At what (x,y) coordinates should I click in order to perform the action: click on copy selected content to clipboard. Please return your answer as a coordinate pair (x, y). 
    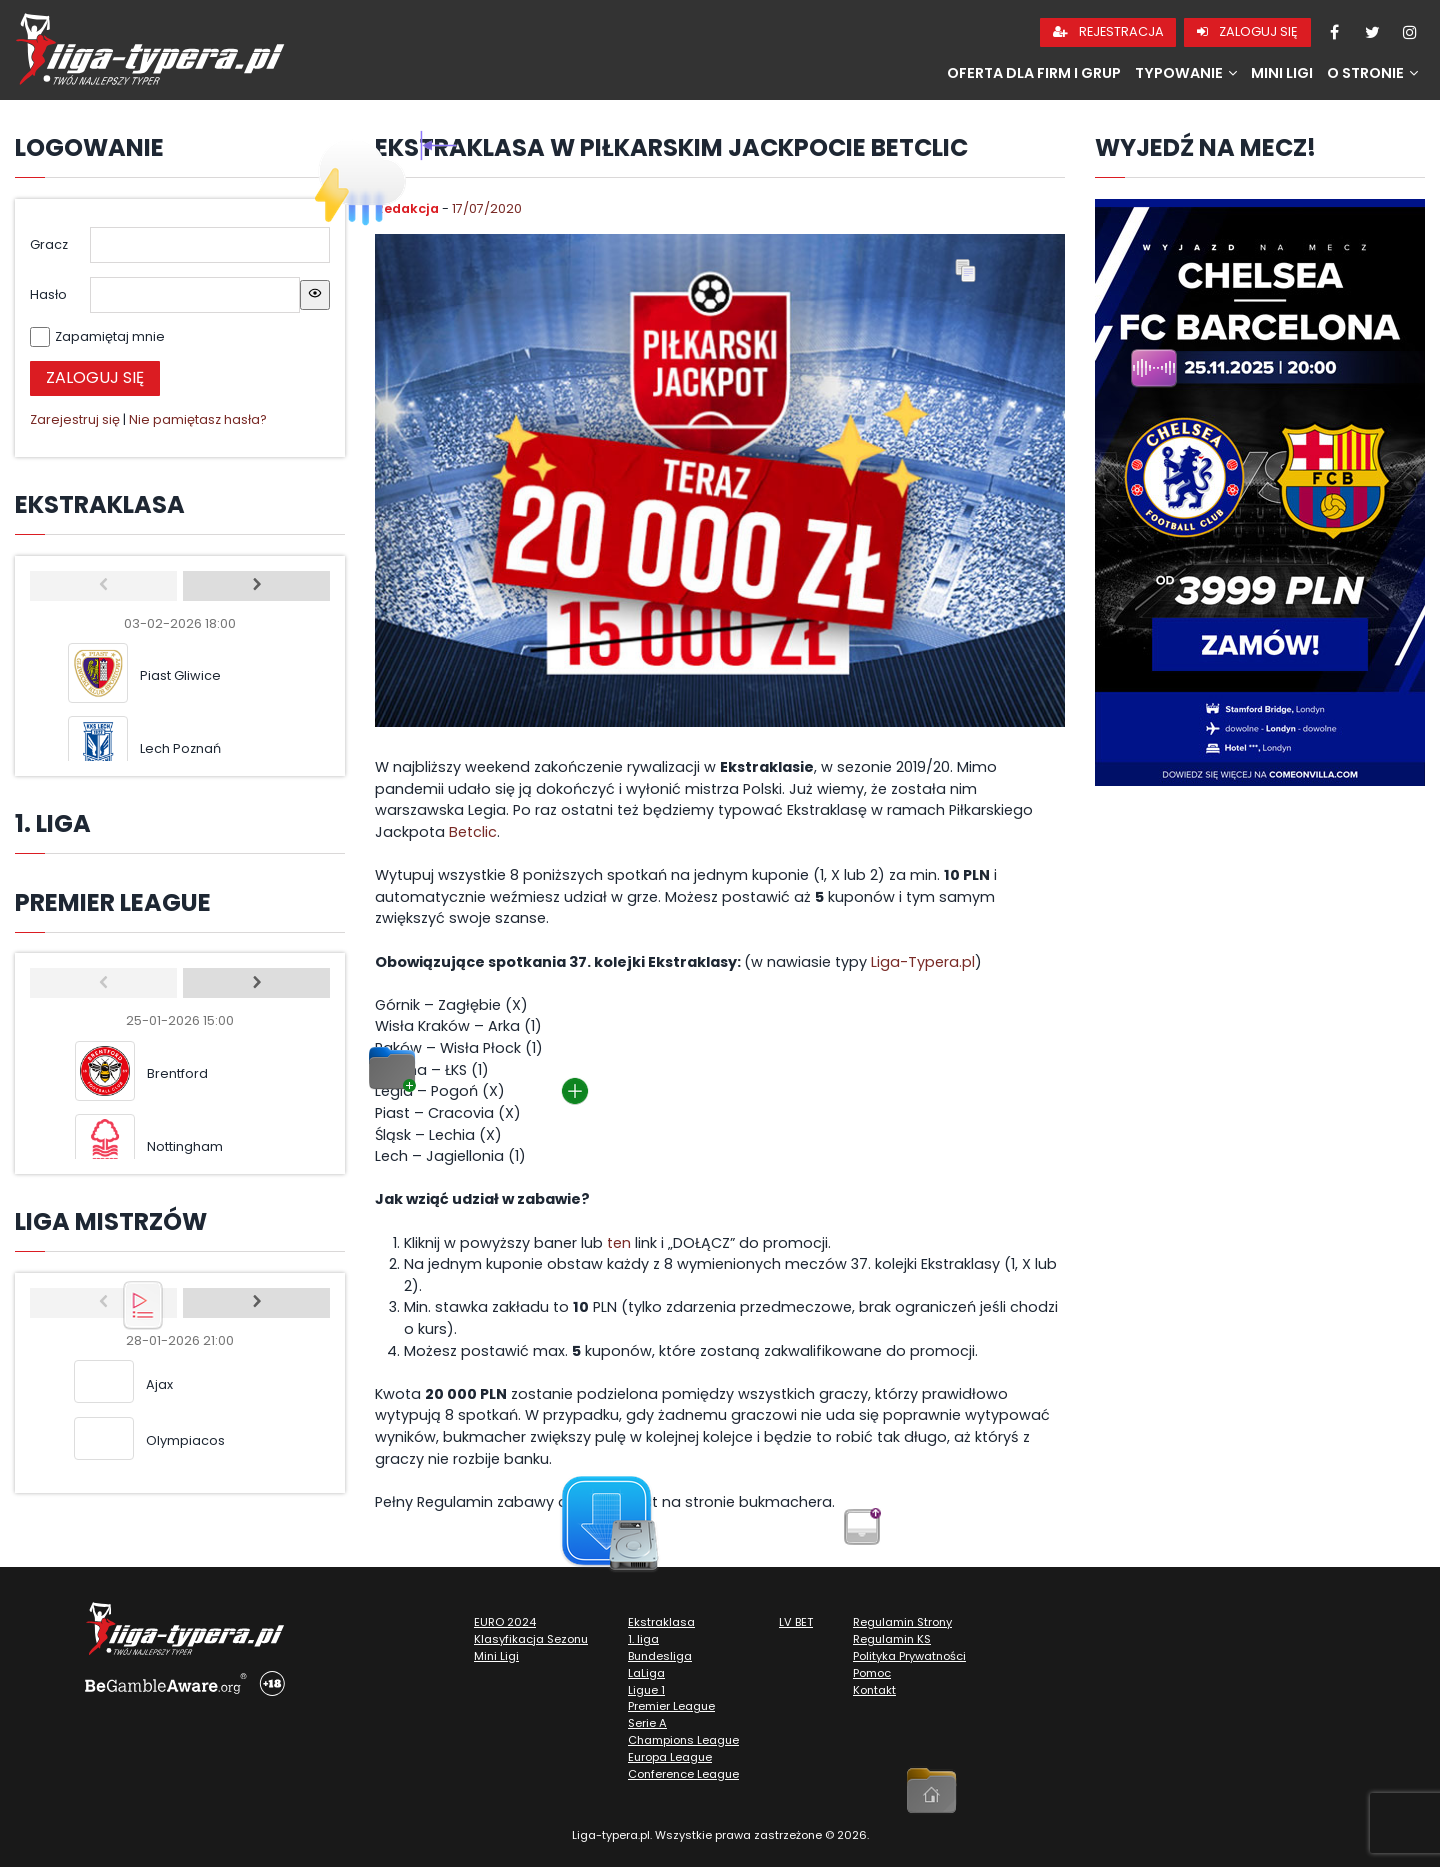
    Looking at the image, I should click on (965, 270).